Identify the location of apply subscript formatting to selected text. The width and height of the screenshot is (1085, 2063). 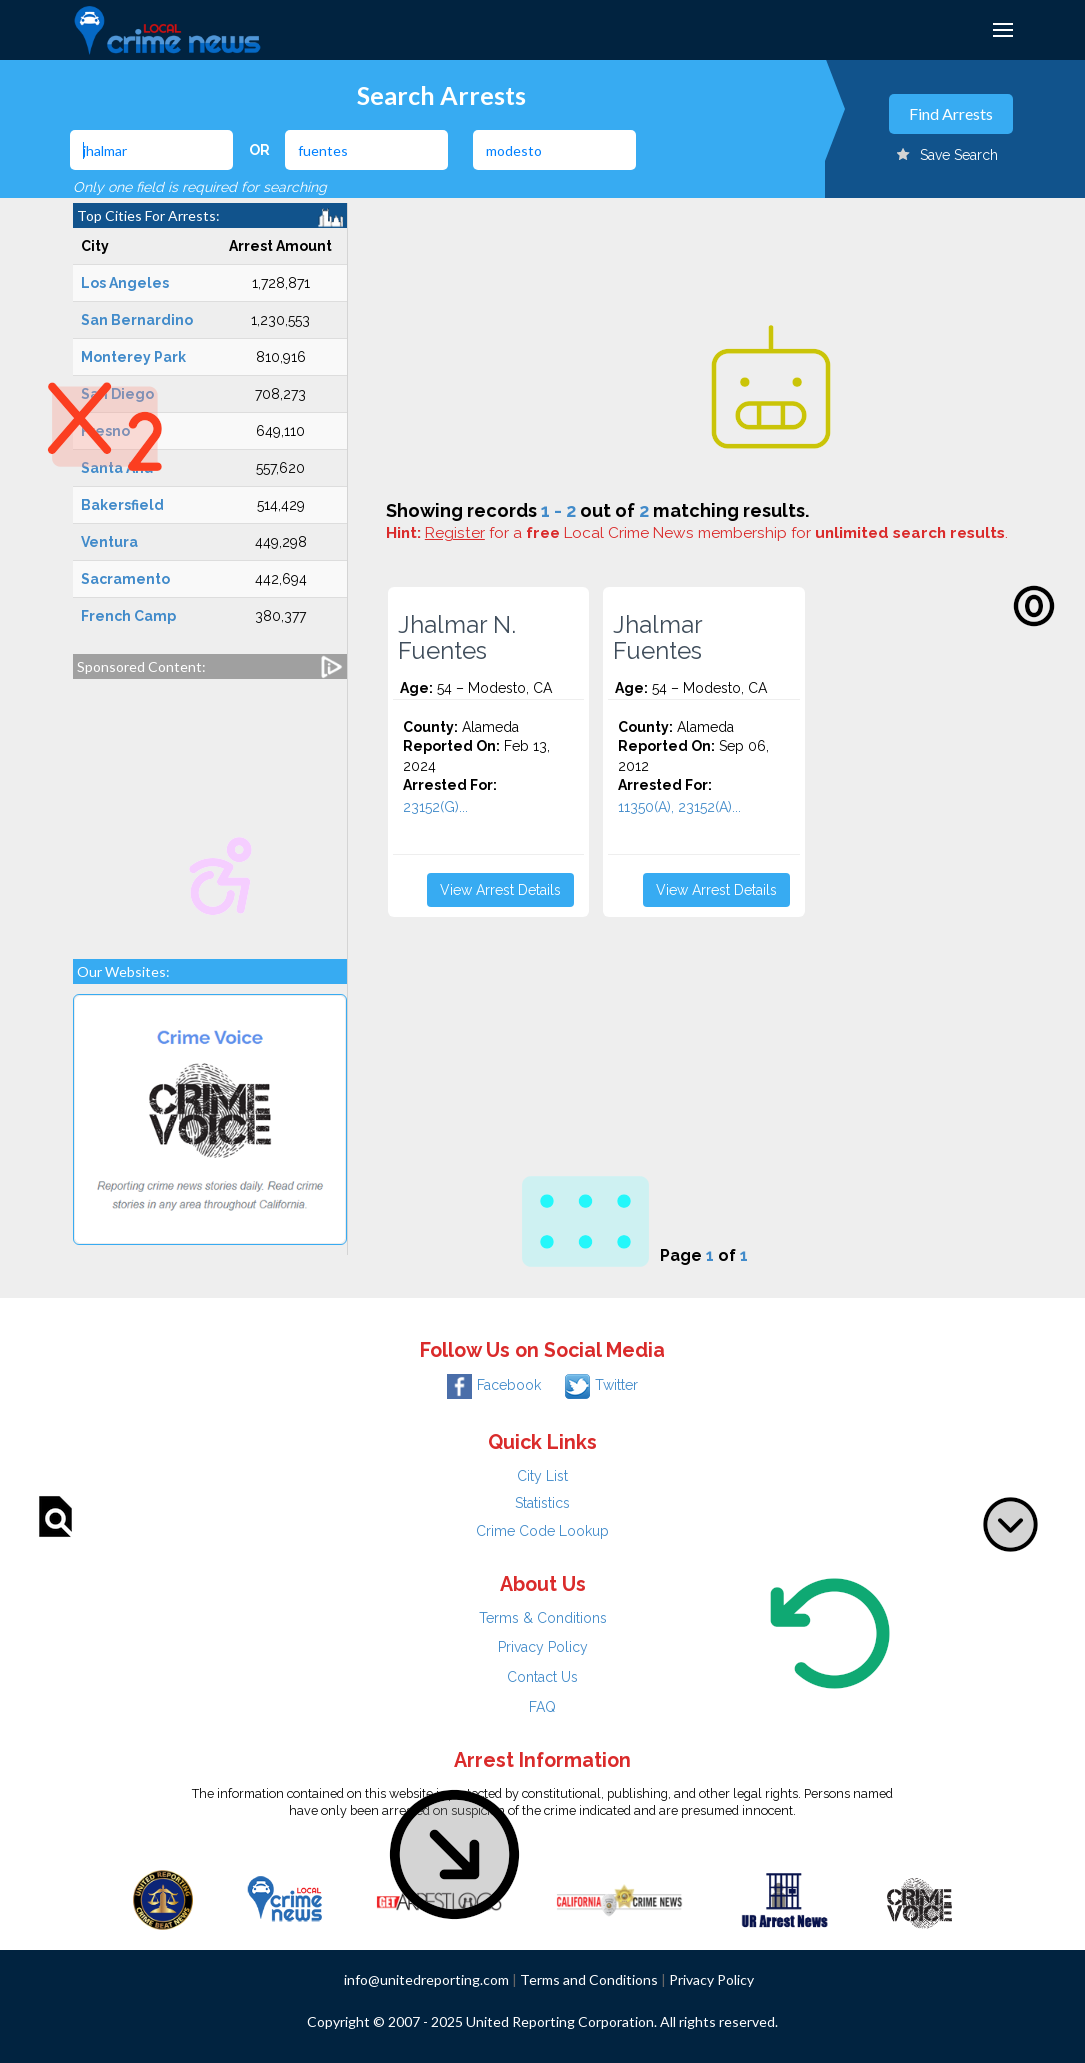
(98, 424).